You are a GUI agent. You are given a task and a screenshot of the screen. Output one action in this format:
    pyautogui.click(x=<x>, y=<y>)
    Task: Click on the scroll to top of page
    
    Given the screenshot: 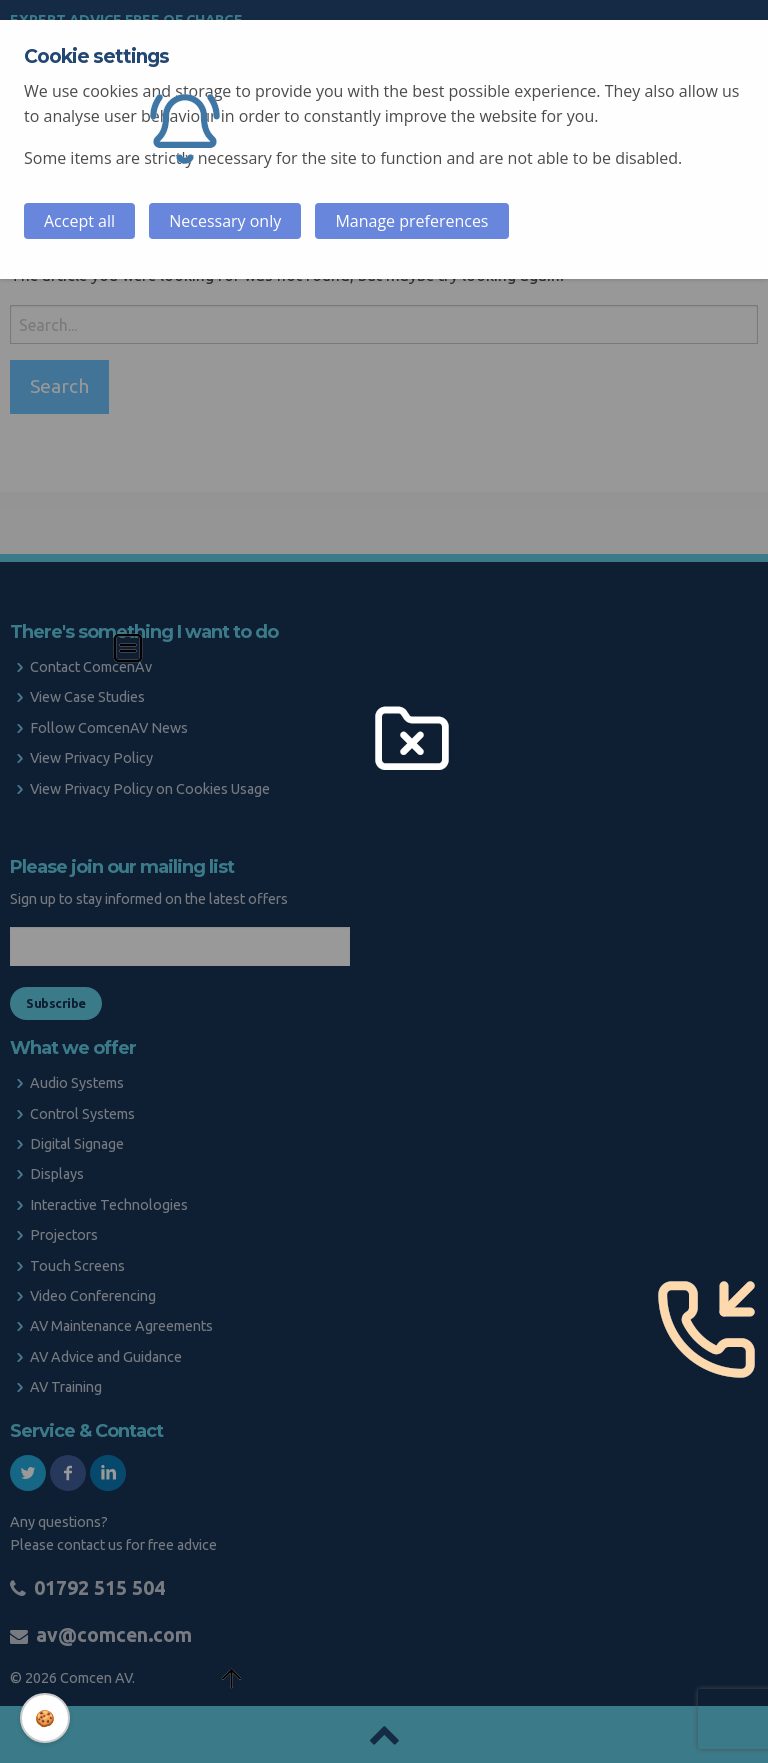 What is the action you would take?
    pyautogui.click(x=231, y=1678)
    